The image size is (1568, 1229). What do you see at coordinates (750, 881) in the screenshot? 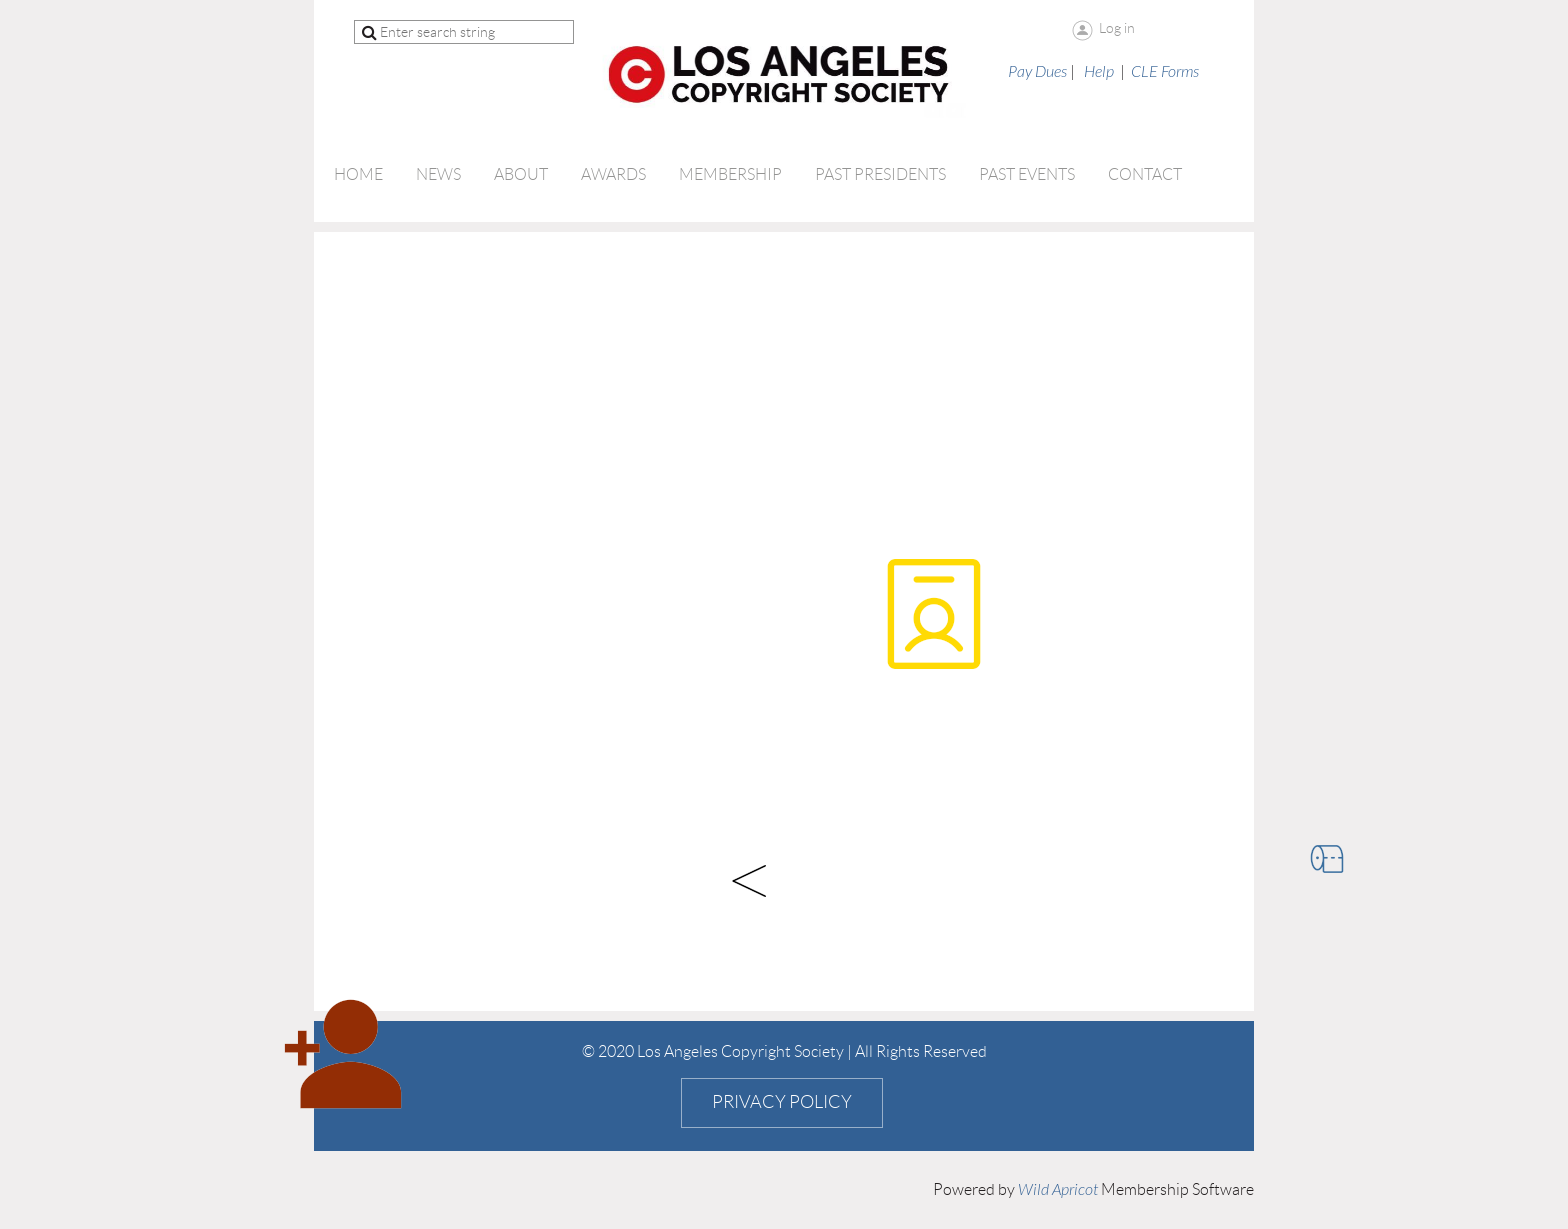
I see `go back to the previous screen` at bounding box center [750, 881].